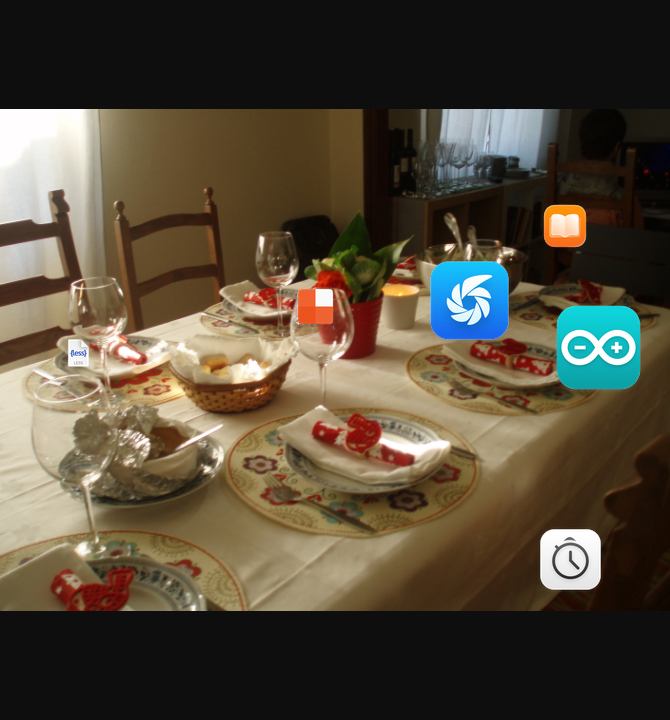 This screenshot has height=720, width=670. What do you see at coordinates (469, 300) in the screenshot?
I see `open shutter screenshot tool` at bounding box center [469, 300].